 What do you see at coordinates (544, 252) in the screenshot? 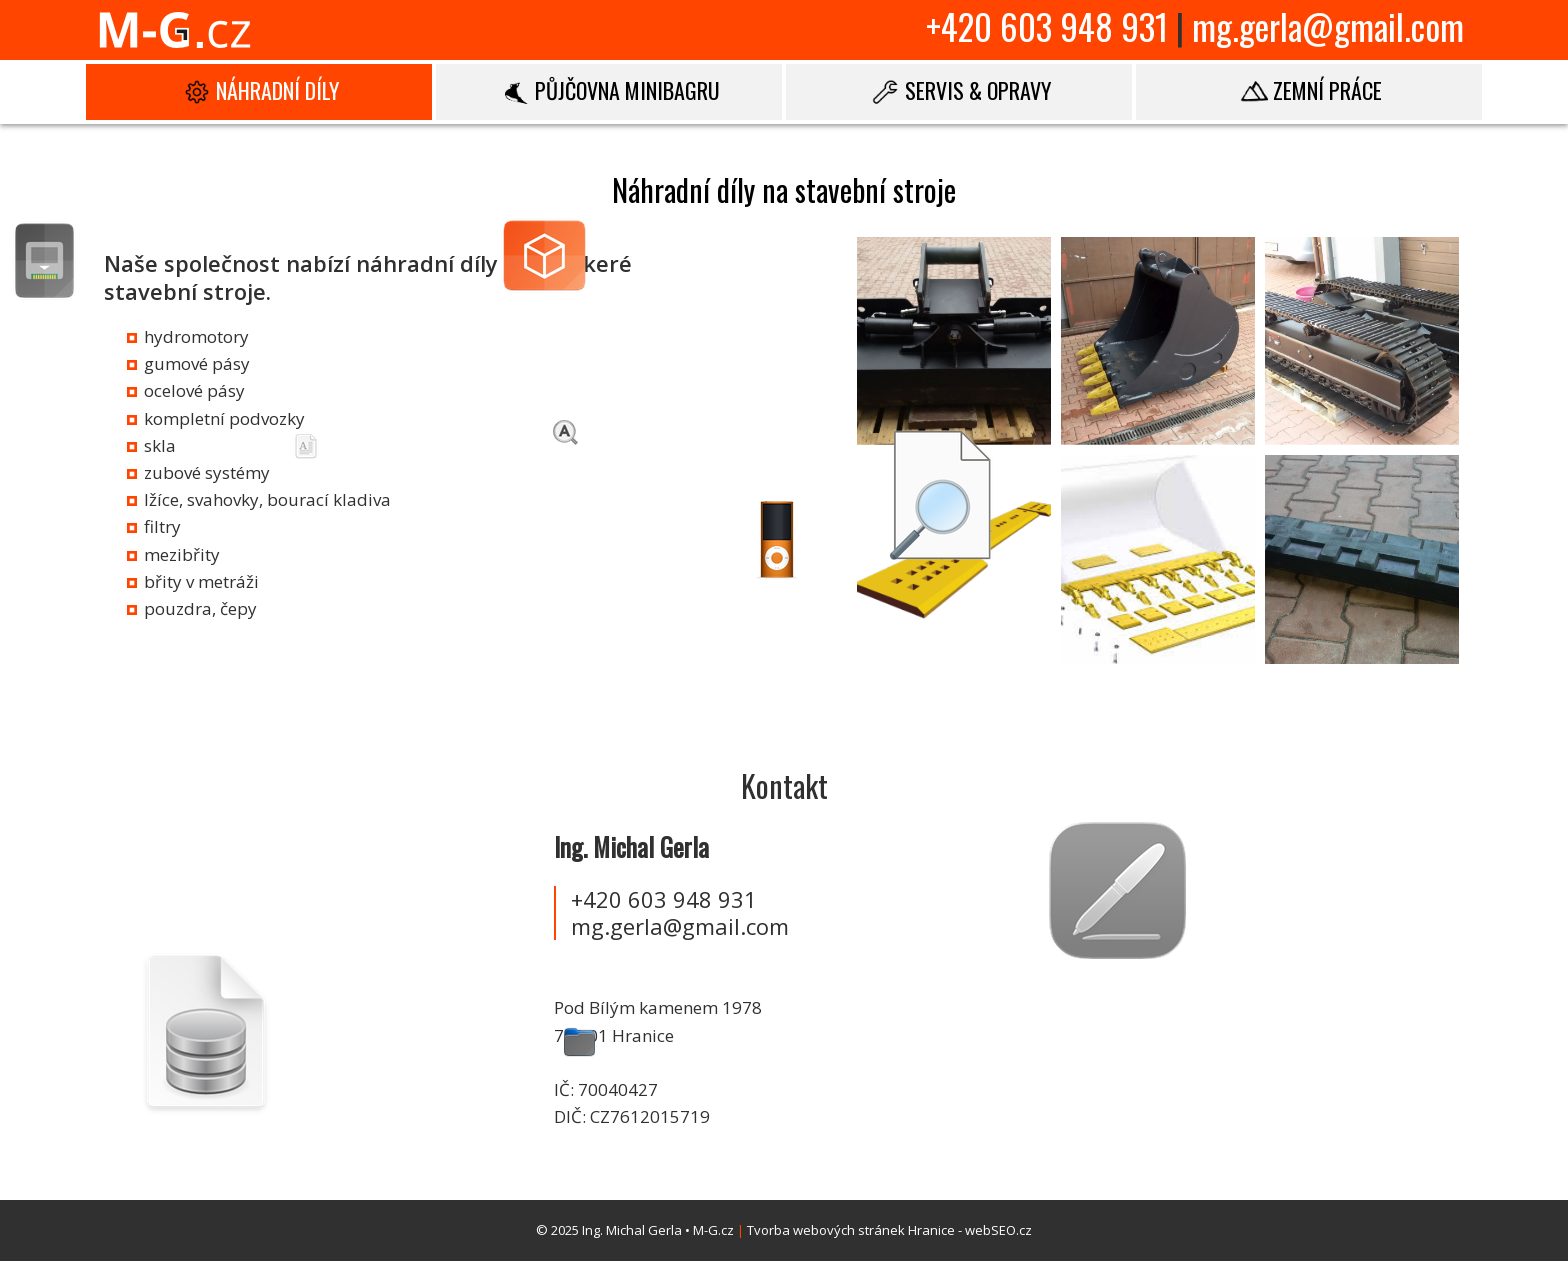
I see `open a 3D model file` at bounding box center [544, 252].